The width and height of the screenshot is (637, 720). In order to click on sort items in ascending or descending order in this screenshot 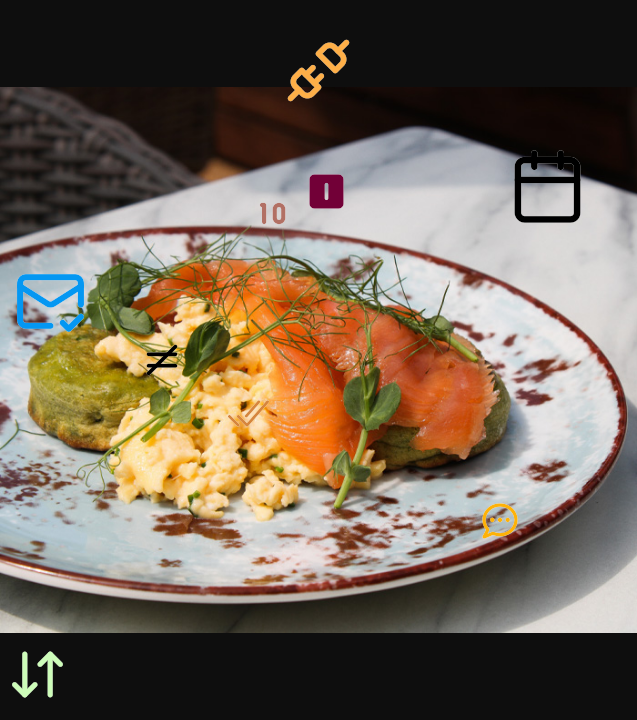, I will do `click(37, 674)`.